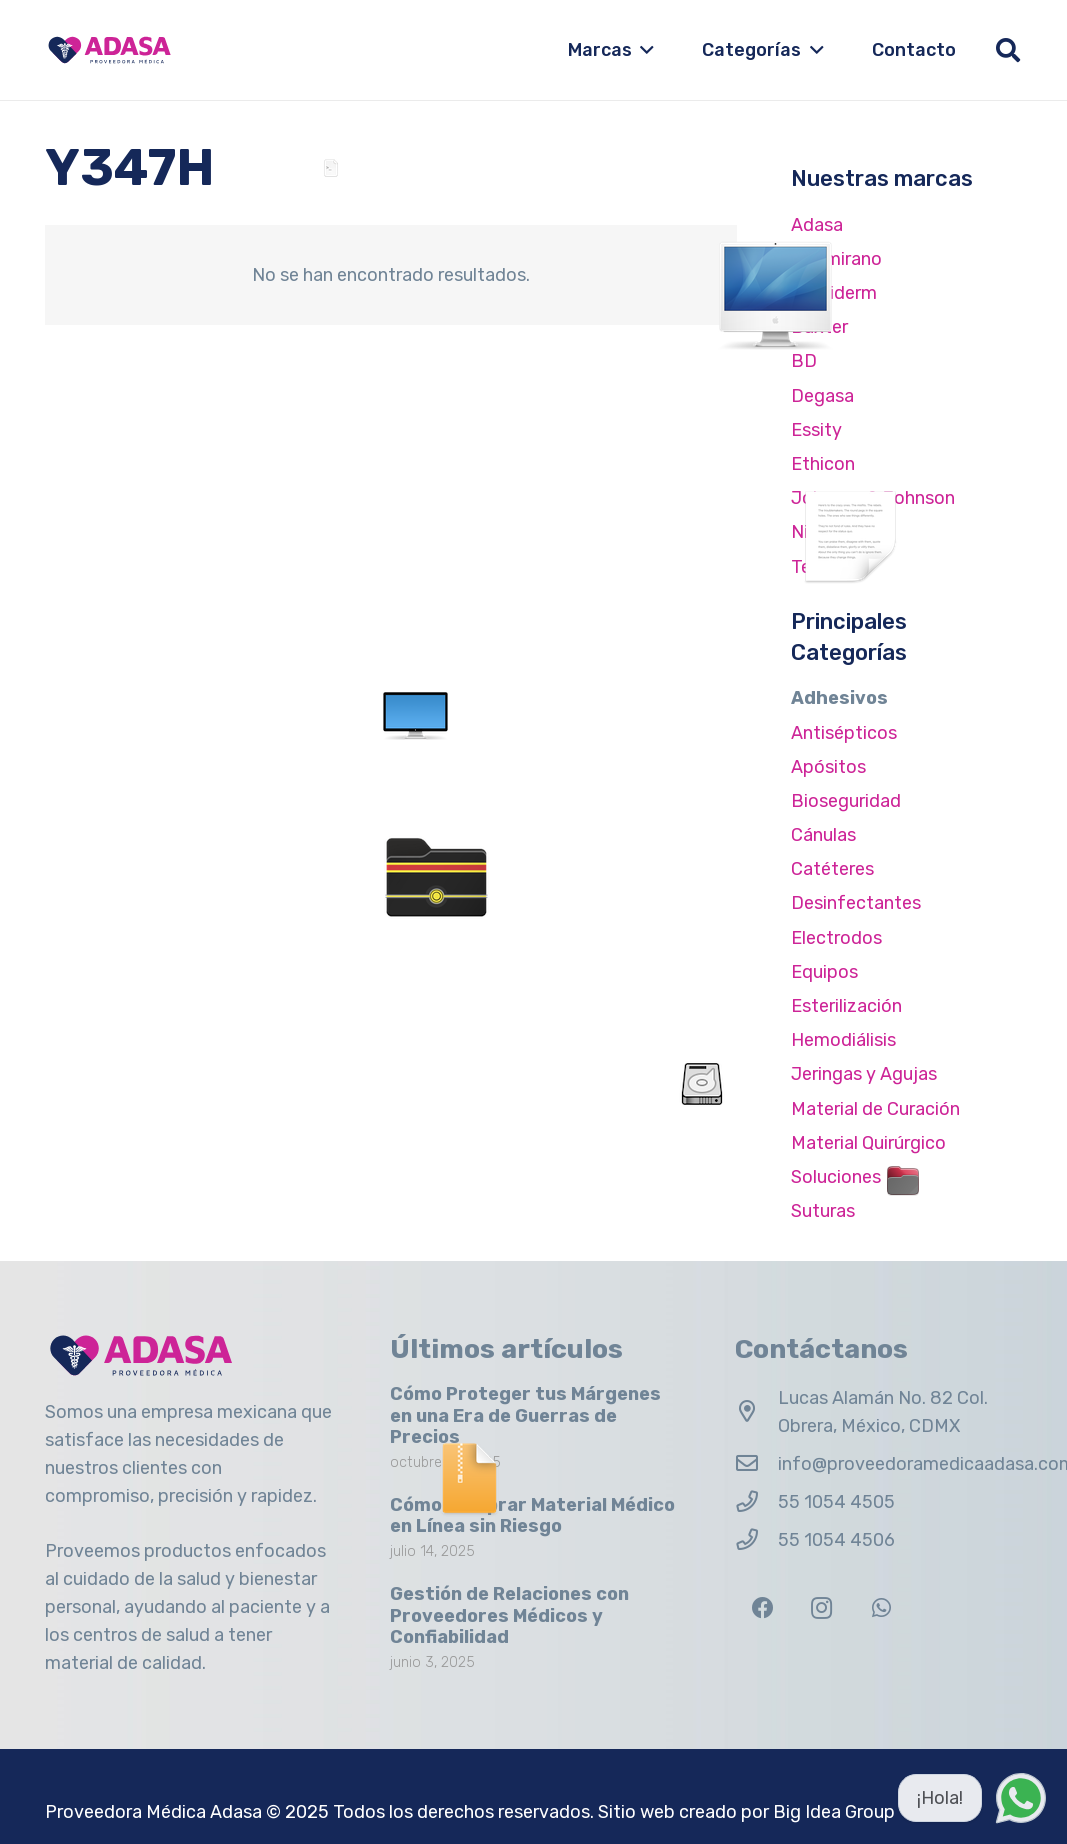 This screenshot has width=1067, height=1844. I want to click on connect to an external display, so click(415, 708).